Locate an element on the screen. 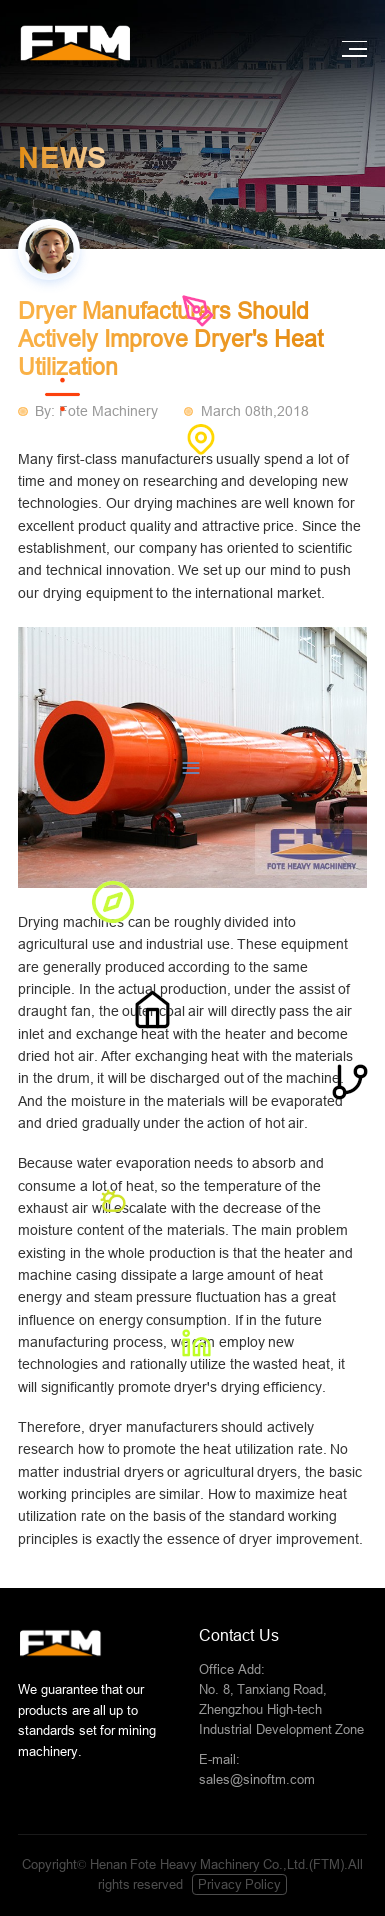  navigate to the home screen is located at coordinates (152, 1009).